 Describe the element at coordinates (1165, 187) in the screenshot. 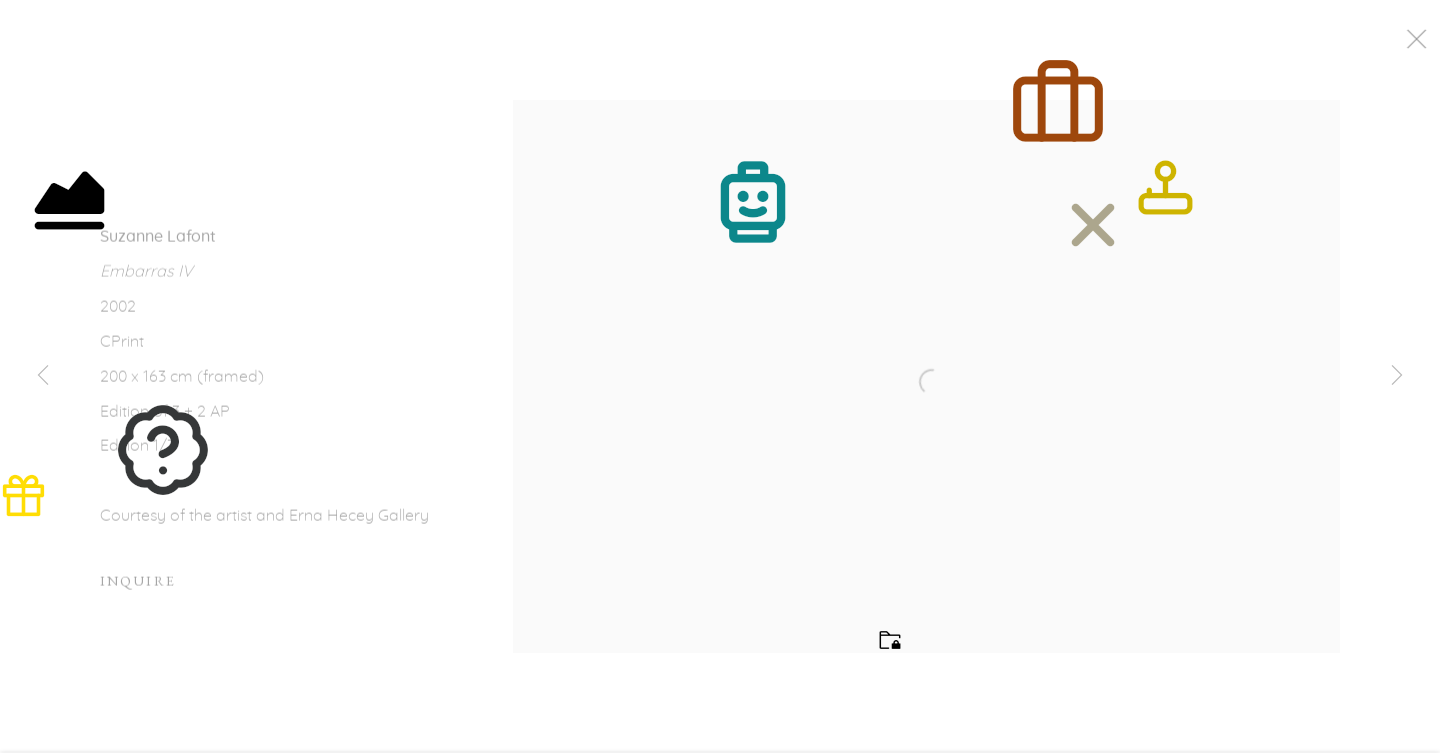

I see `access game controller settings` at that location.